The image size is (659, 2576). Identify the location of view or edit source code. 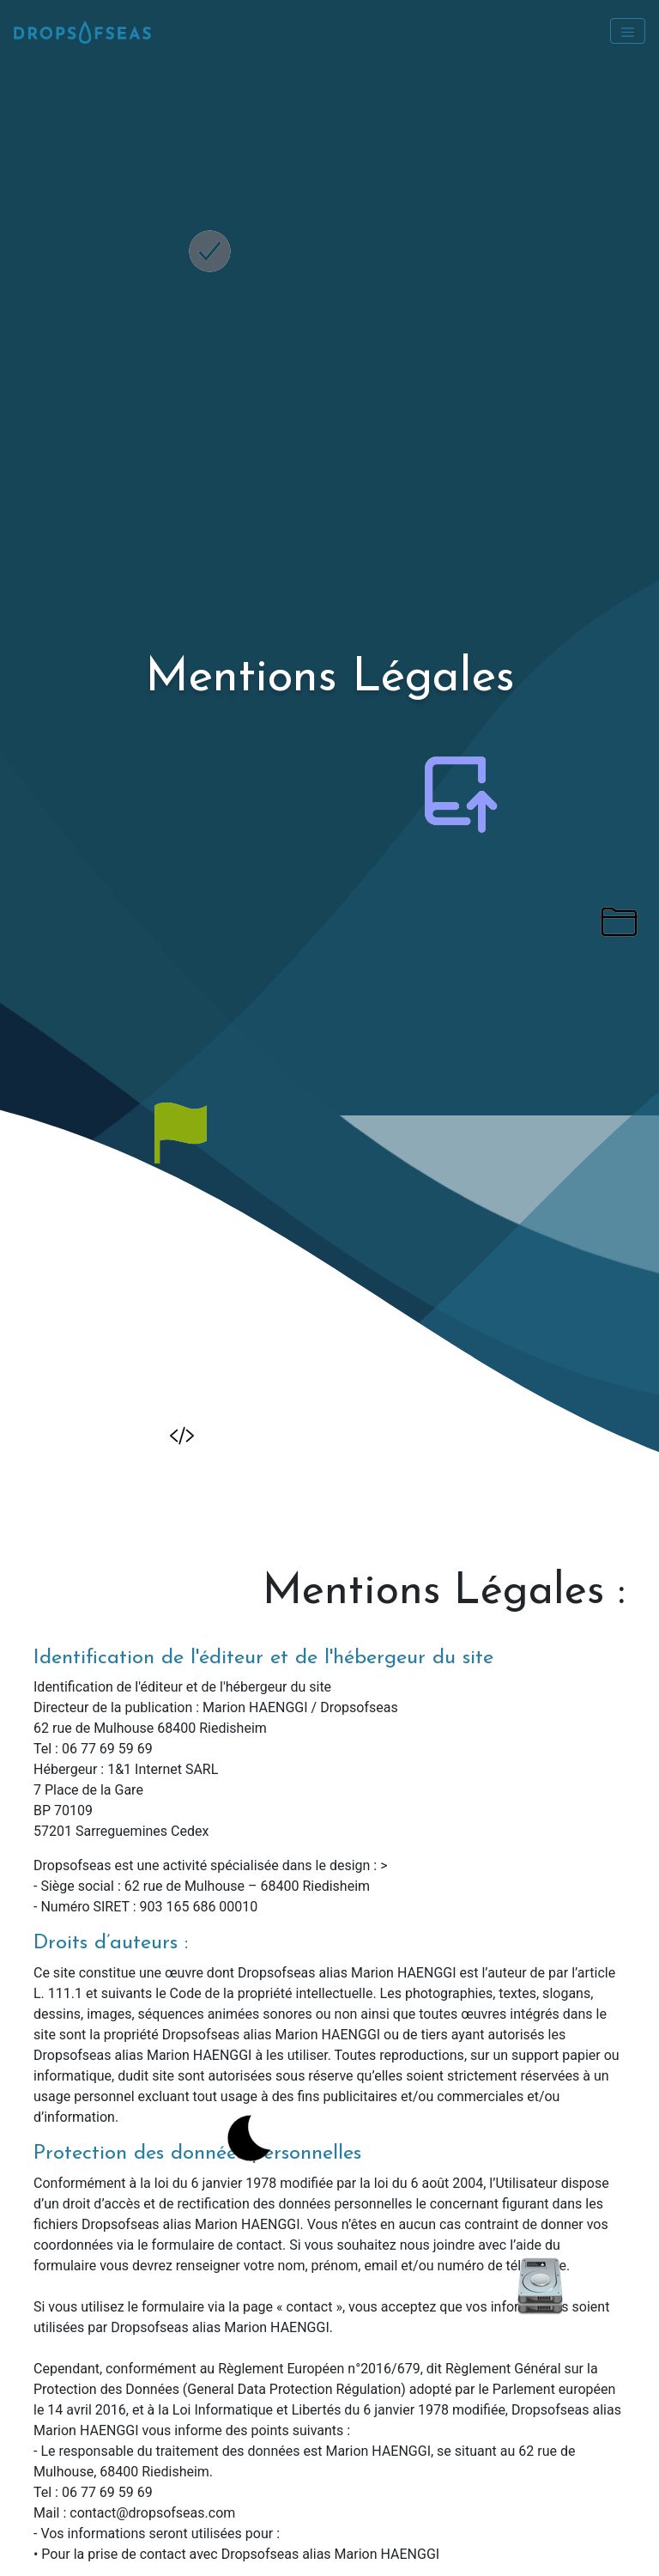
(182, 1436).